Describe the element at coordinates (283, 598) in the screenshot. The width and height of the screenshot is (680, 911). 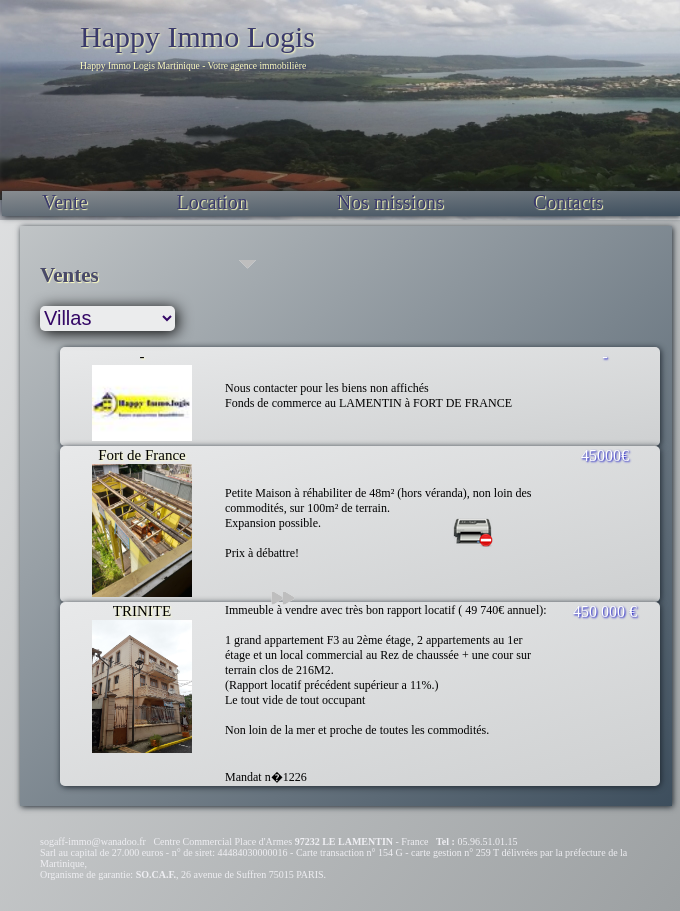
I see `fast forward media playback` at that location.